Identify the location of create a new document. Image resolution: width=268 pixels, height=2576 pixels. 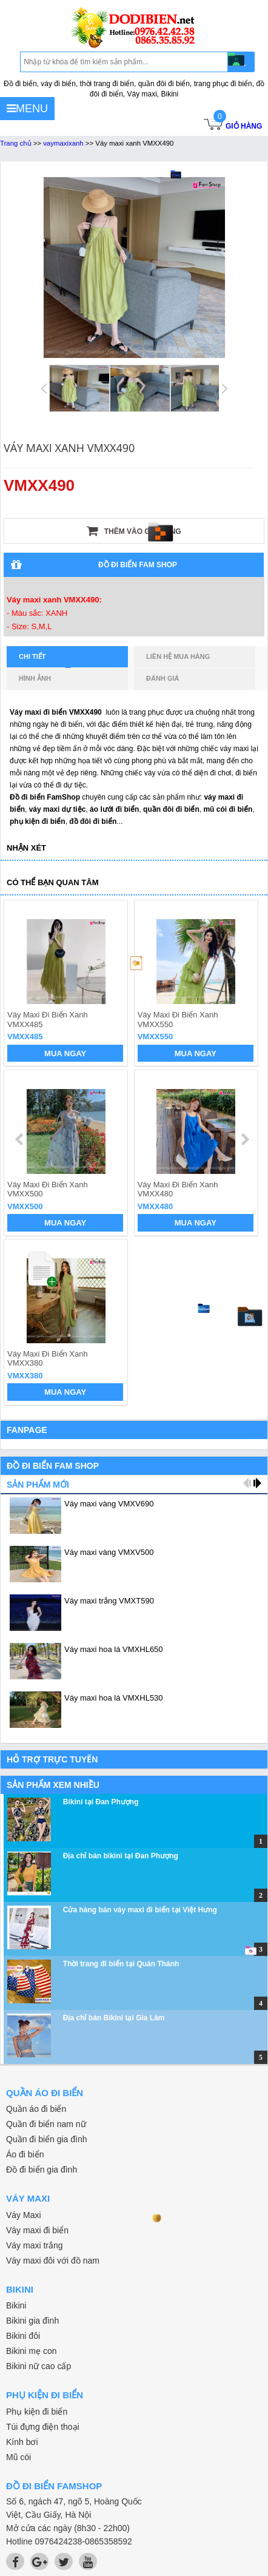
(41, 1269).